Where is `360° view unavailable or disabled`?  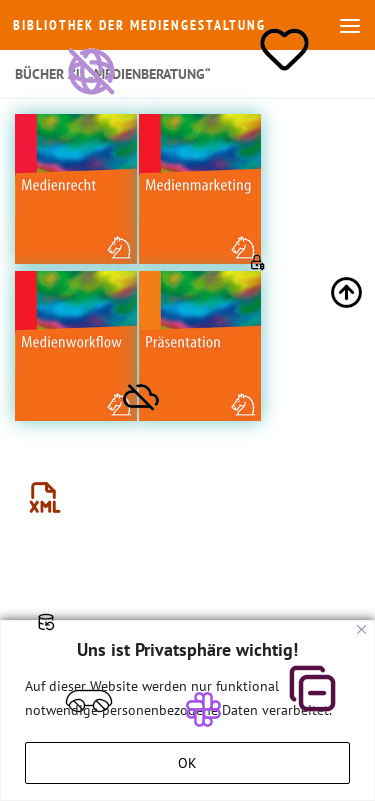 360° view unavailable or disabled is located at coordinates (91, 71).